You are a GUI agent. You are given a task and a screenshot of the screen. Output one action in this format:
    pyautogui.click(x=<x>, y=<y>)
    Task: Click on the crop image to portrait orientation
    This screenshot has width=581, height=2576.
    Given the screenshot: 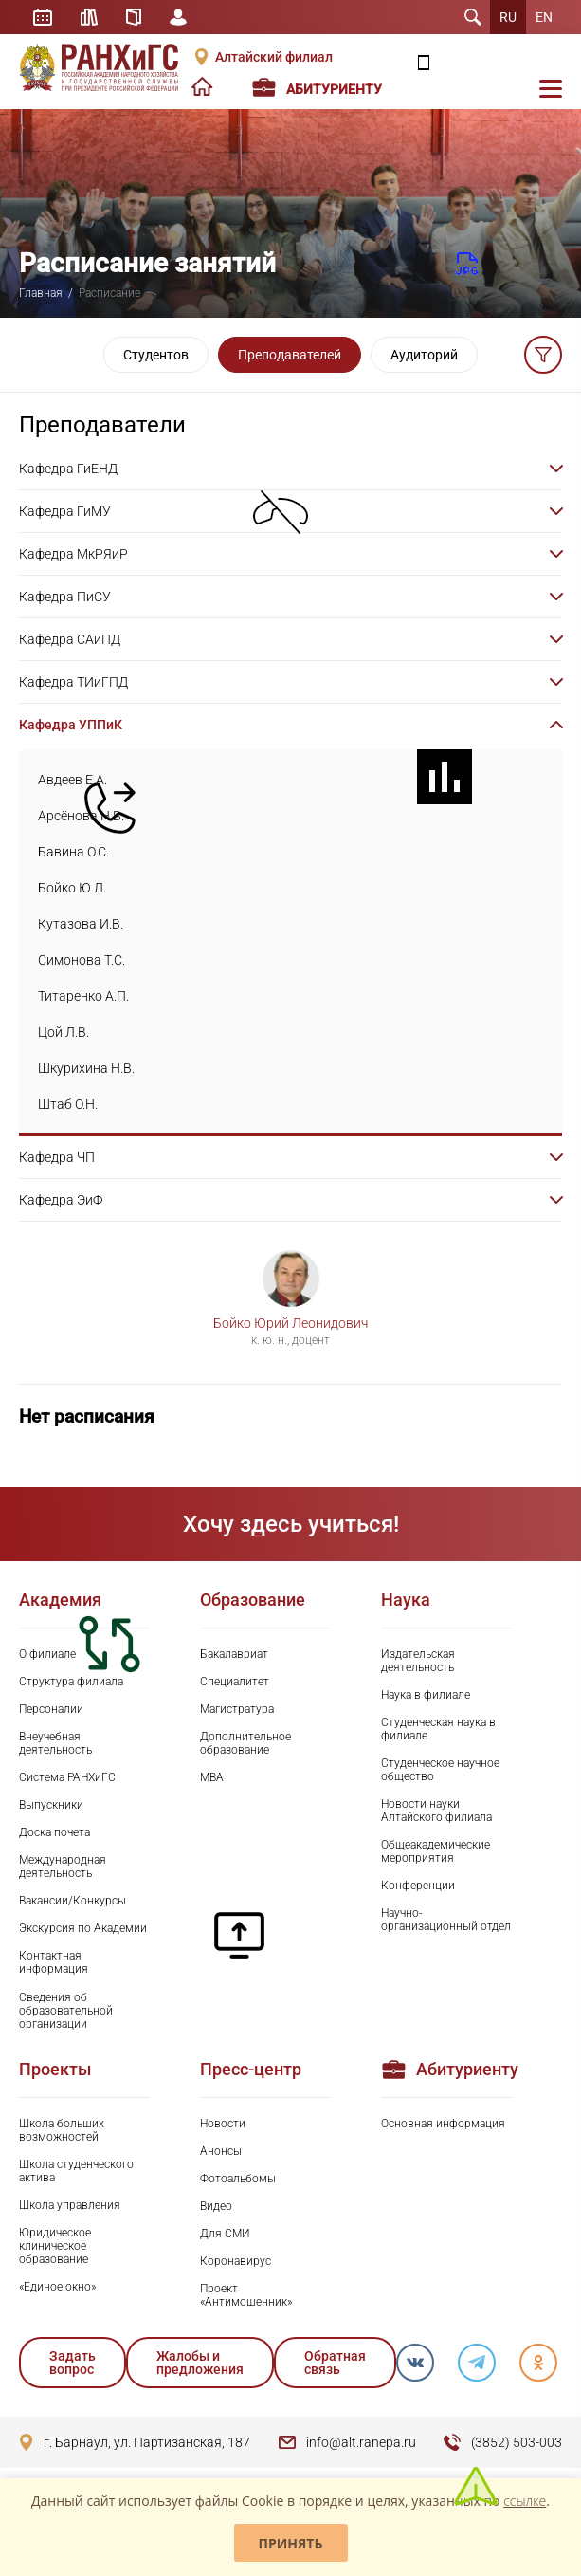 What is the action you would take?
    pyautogui.click(x=424, y=63)
    